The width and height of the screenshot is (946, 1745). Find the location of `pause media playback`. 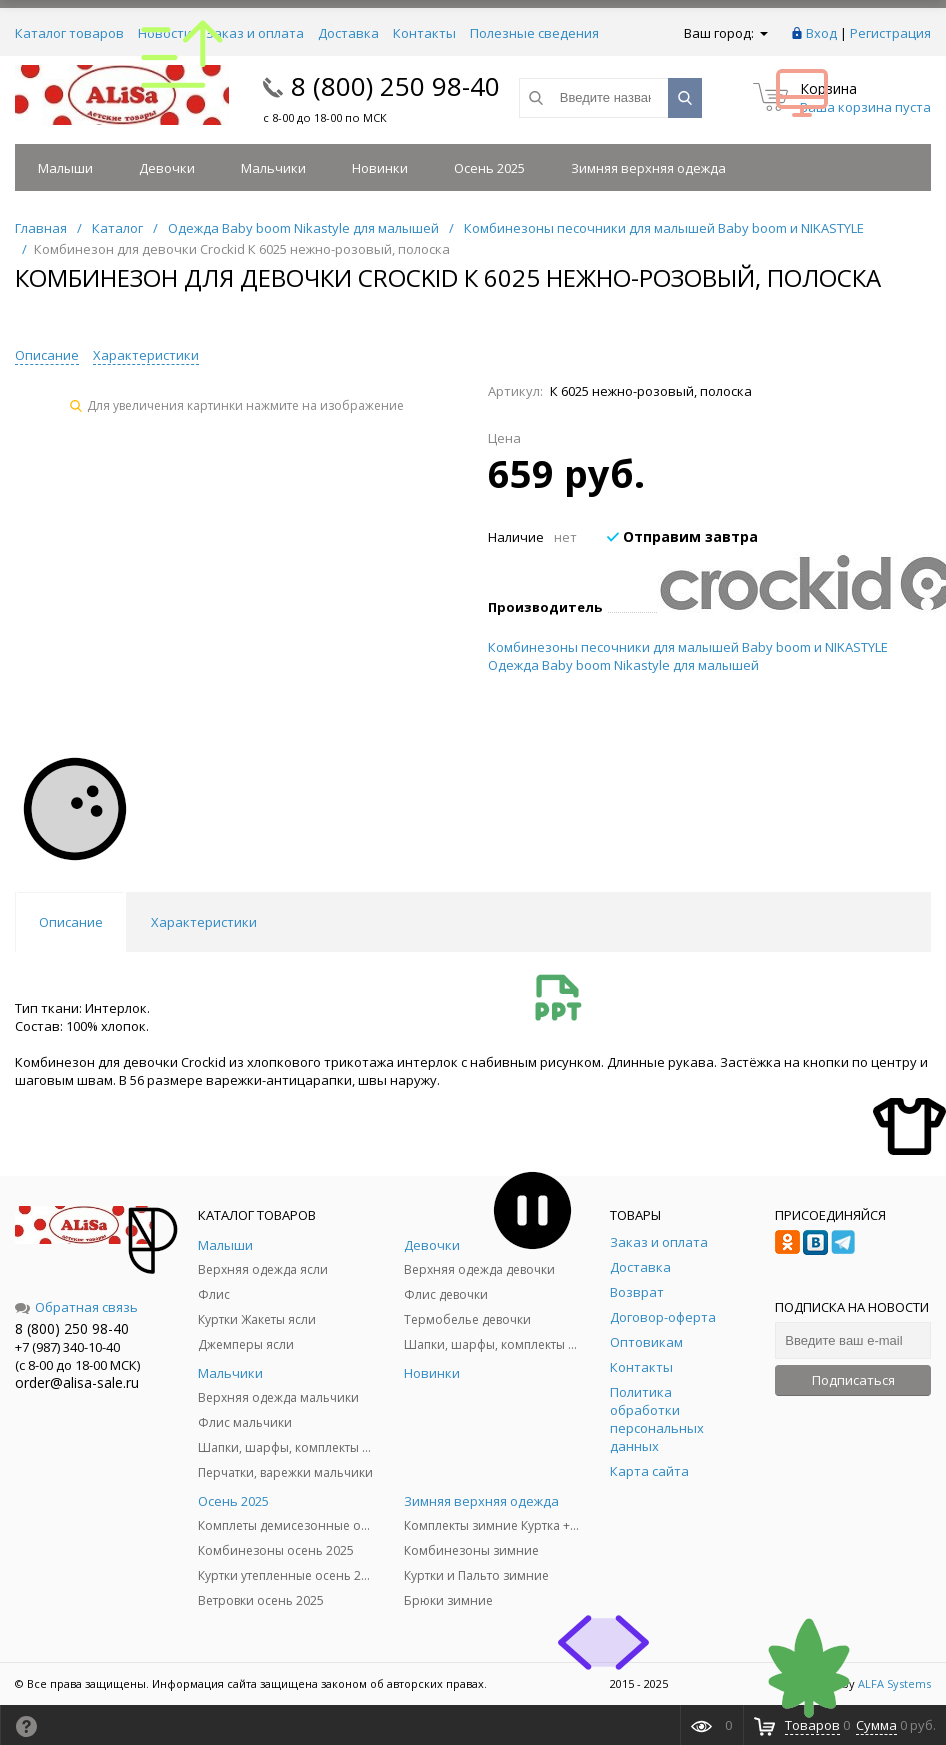

pause media playback is located at coordinates (532, 1210).